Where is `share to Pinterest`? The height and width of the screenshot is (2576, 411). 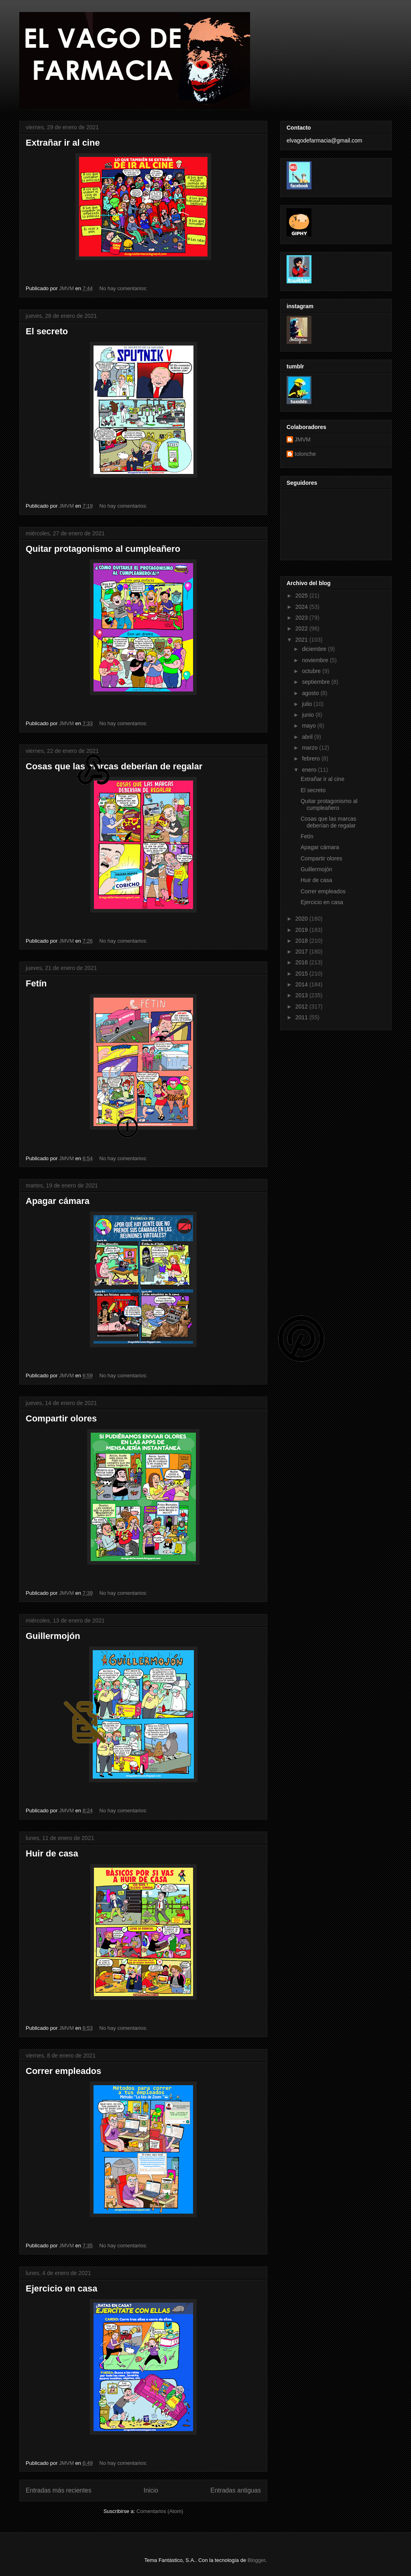 share to Pinterest is located at coordinates (301, 1338).